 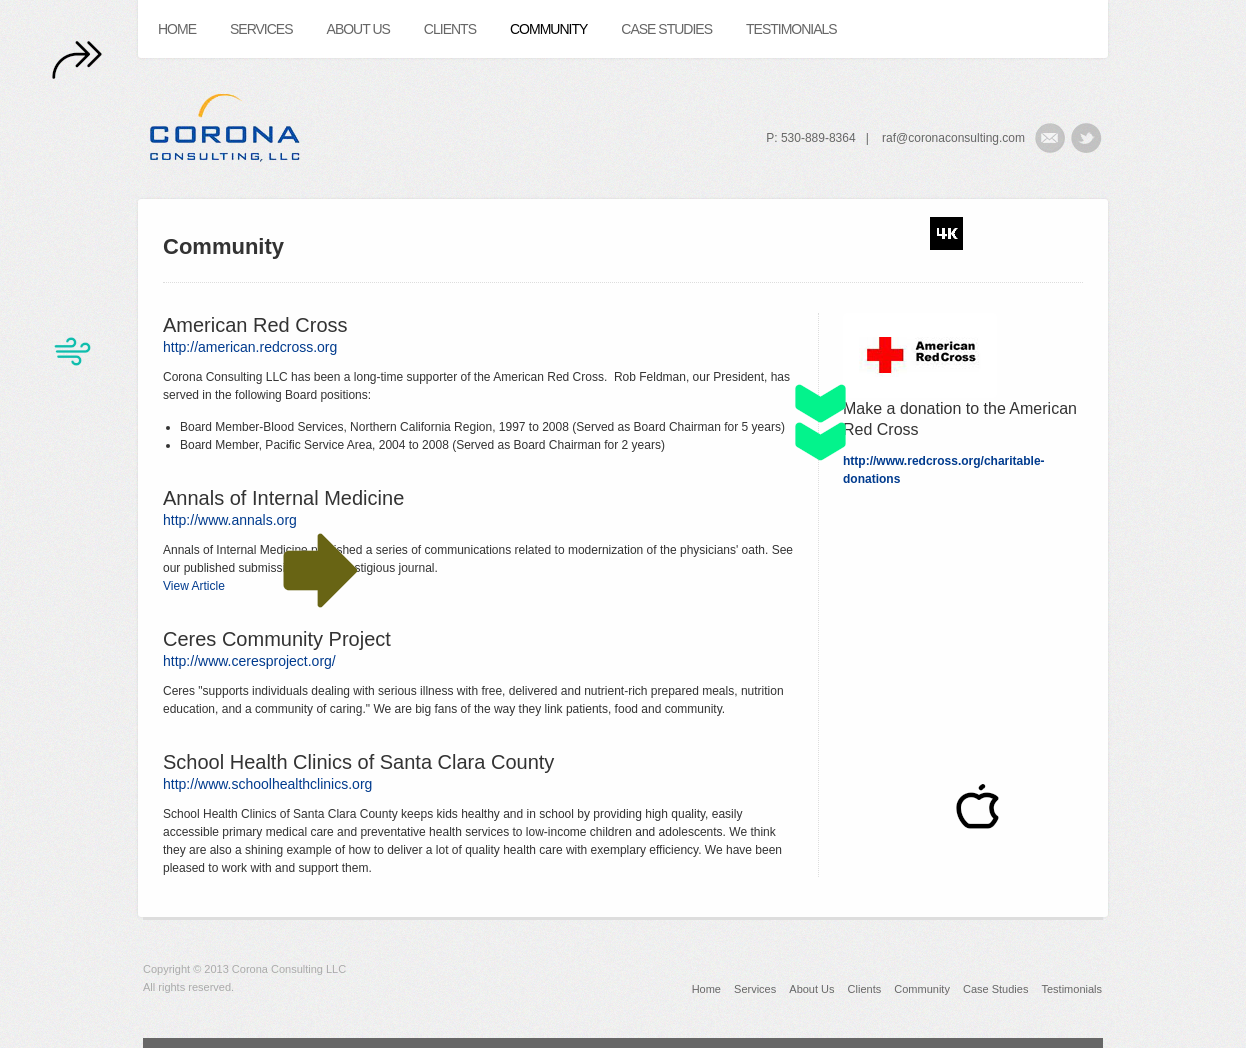 I want to click on indicates current wind conditions, so click(x=72, y=351).